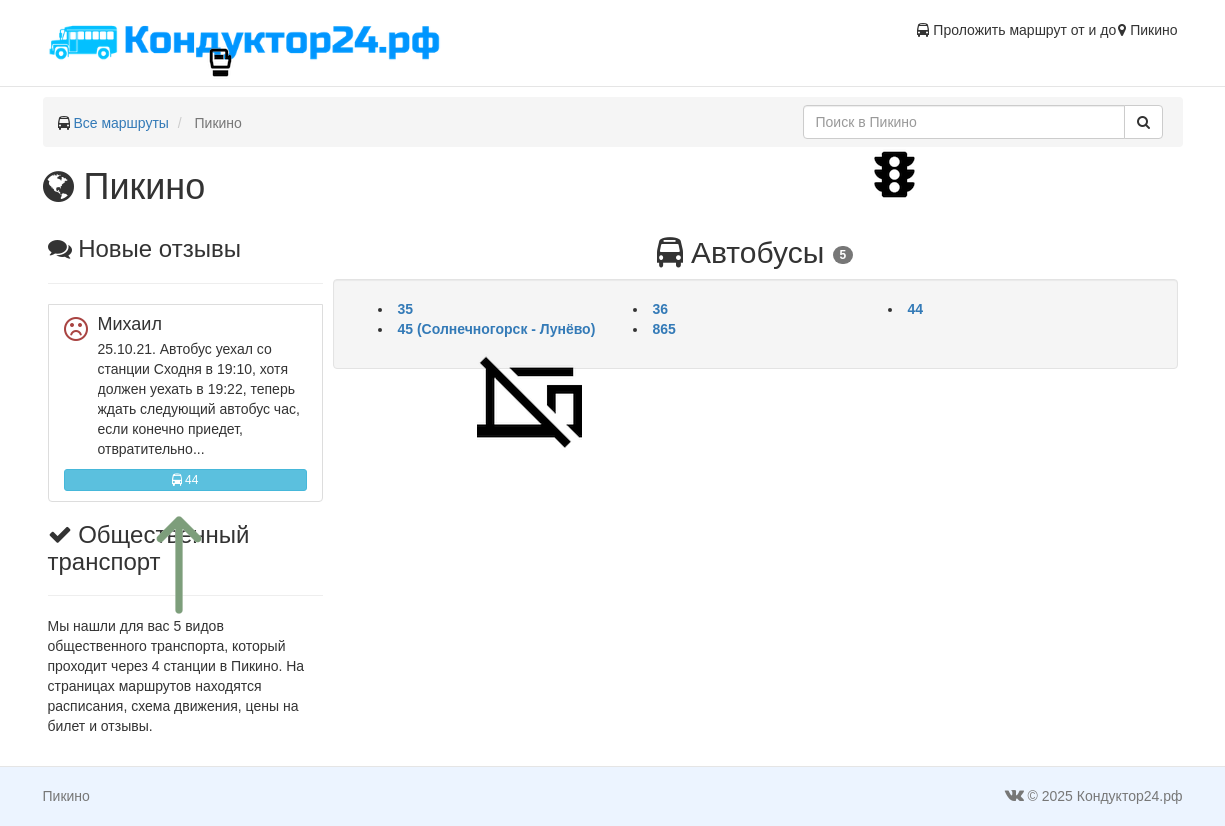  Describe the element at coordinates (529, 402) in the screenshot. I see `device linking is disabled` at that location.